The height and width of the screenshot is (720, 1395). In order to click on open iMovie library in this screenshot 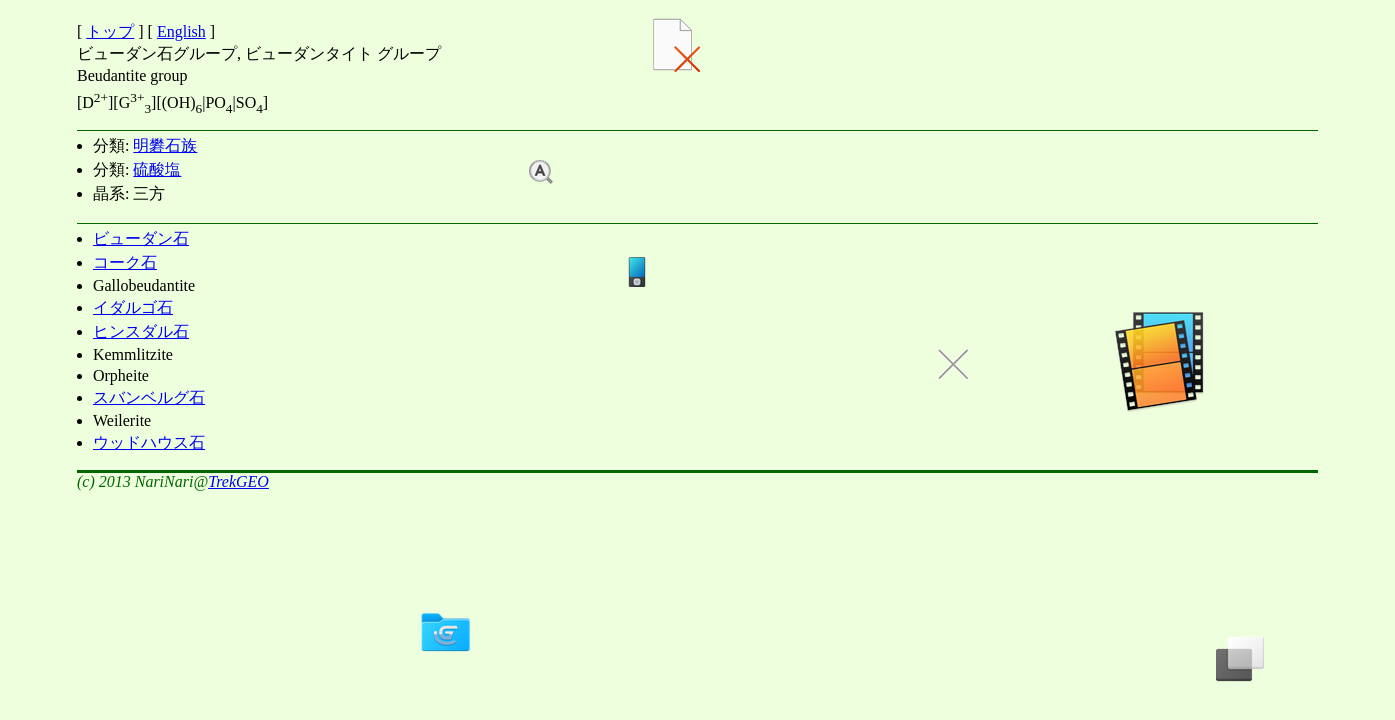, I will do `click(1159, 362)`.